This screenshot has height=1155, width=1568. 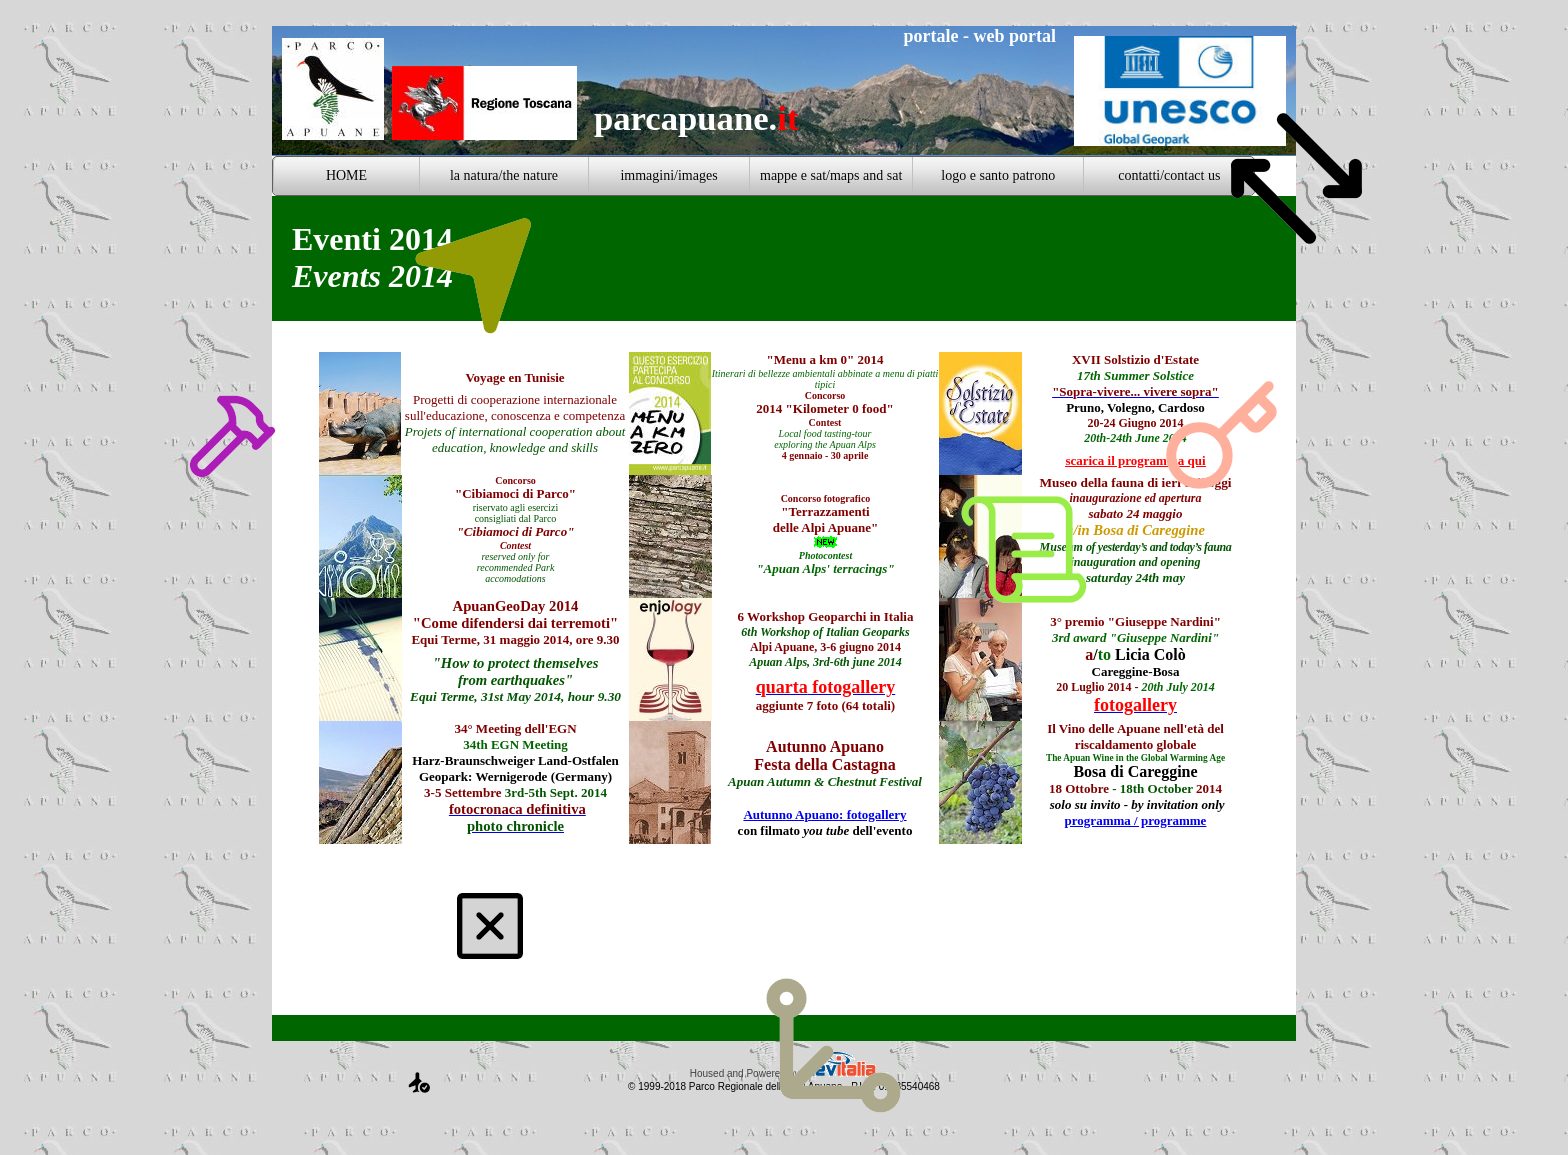 I want to click on navigate to current location, so click(x=479, y=269).